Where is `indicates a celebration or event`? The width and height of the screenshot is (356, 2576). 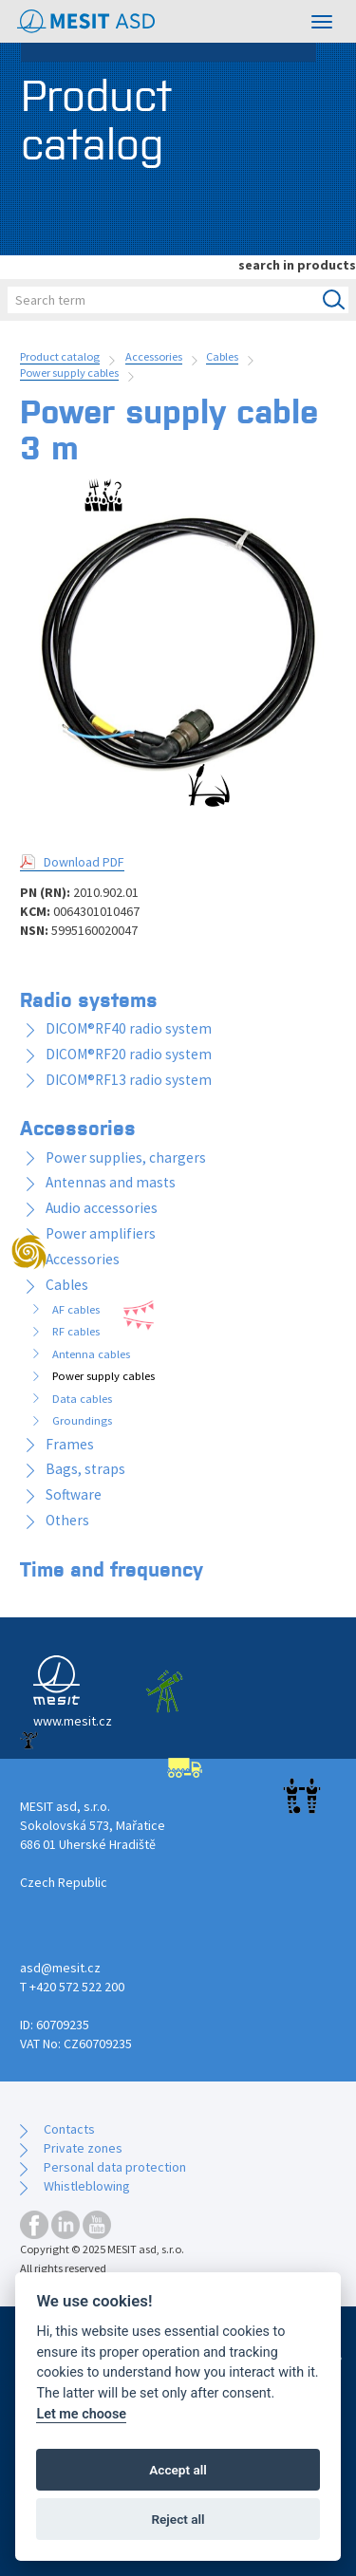
indicates a celebration or event is located at coordinates (139, 1316).